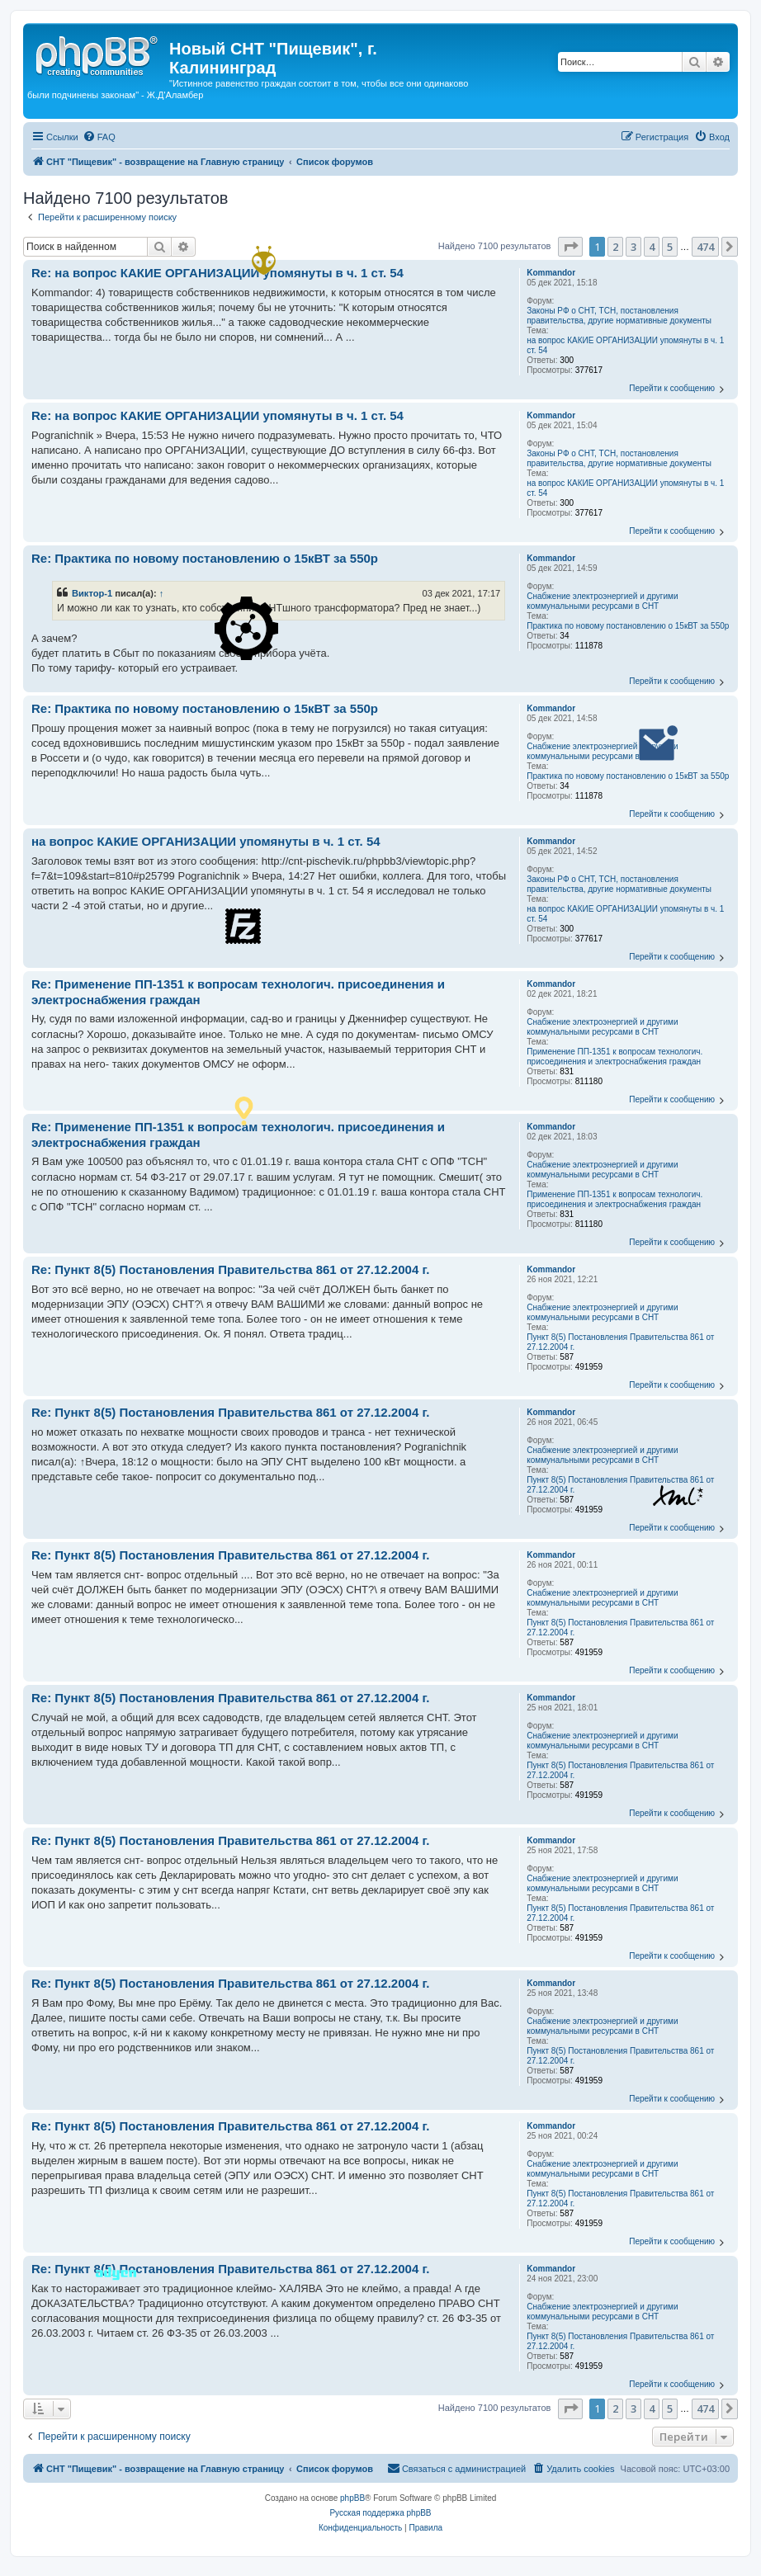  Describe the element at coordinates (246, 628) in the screenshot. I see `SVGO tool or SVG optimization settings` at that location.